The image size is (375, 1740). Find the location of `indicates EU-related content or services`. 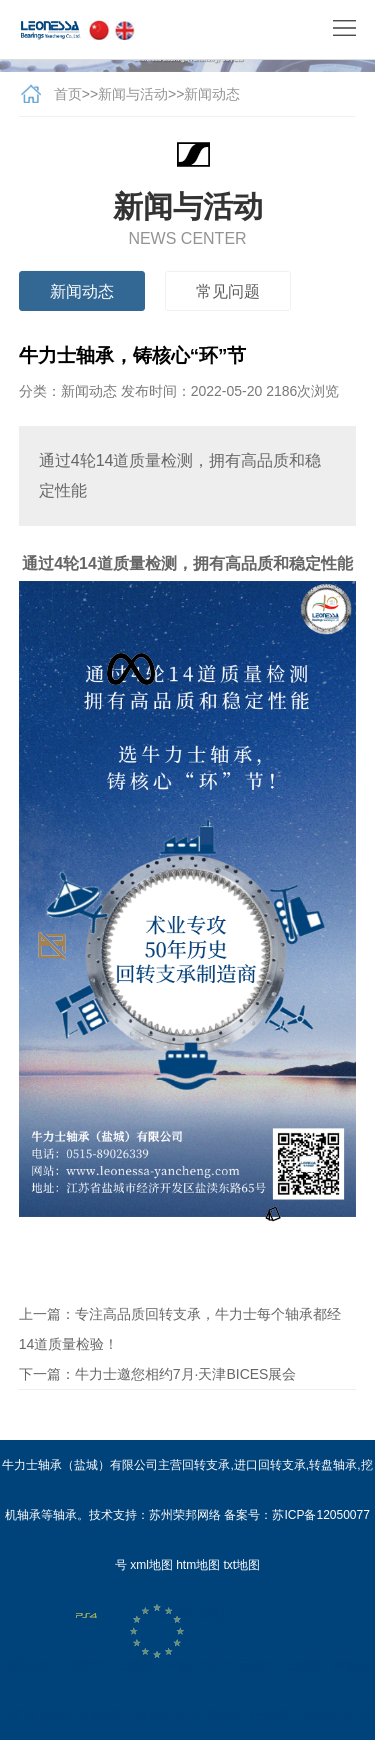

indicates EU-related content or services is located at coordinates (157, 1631).